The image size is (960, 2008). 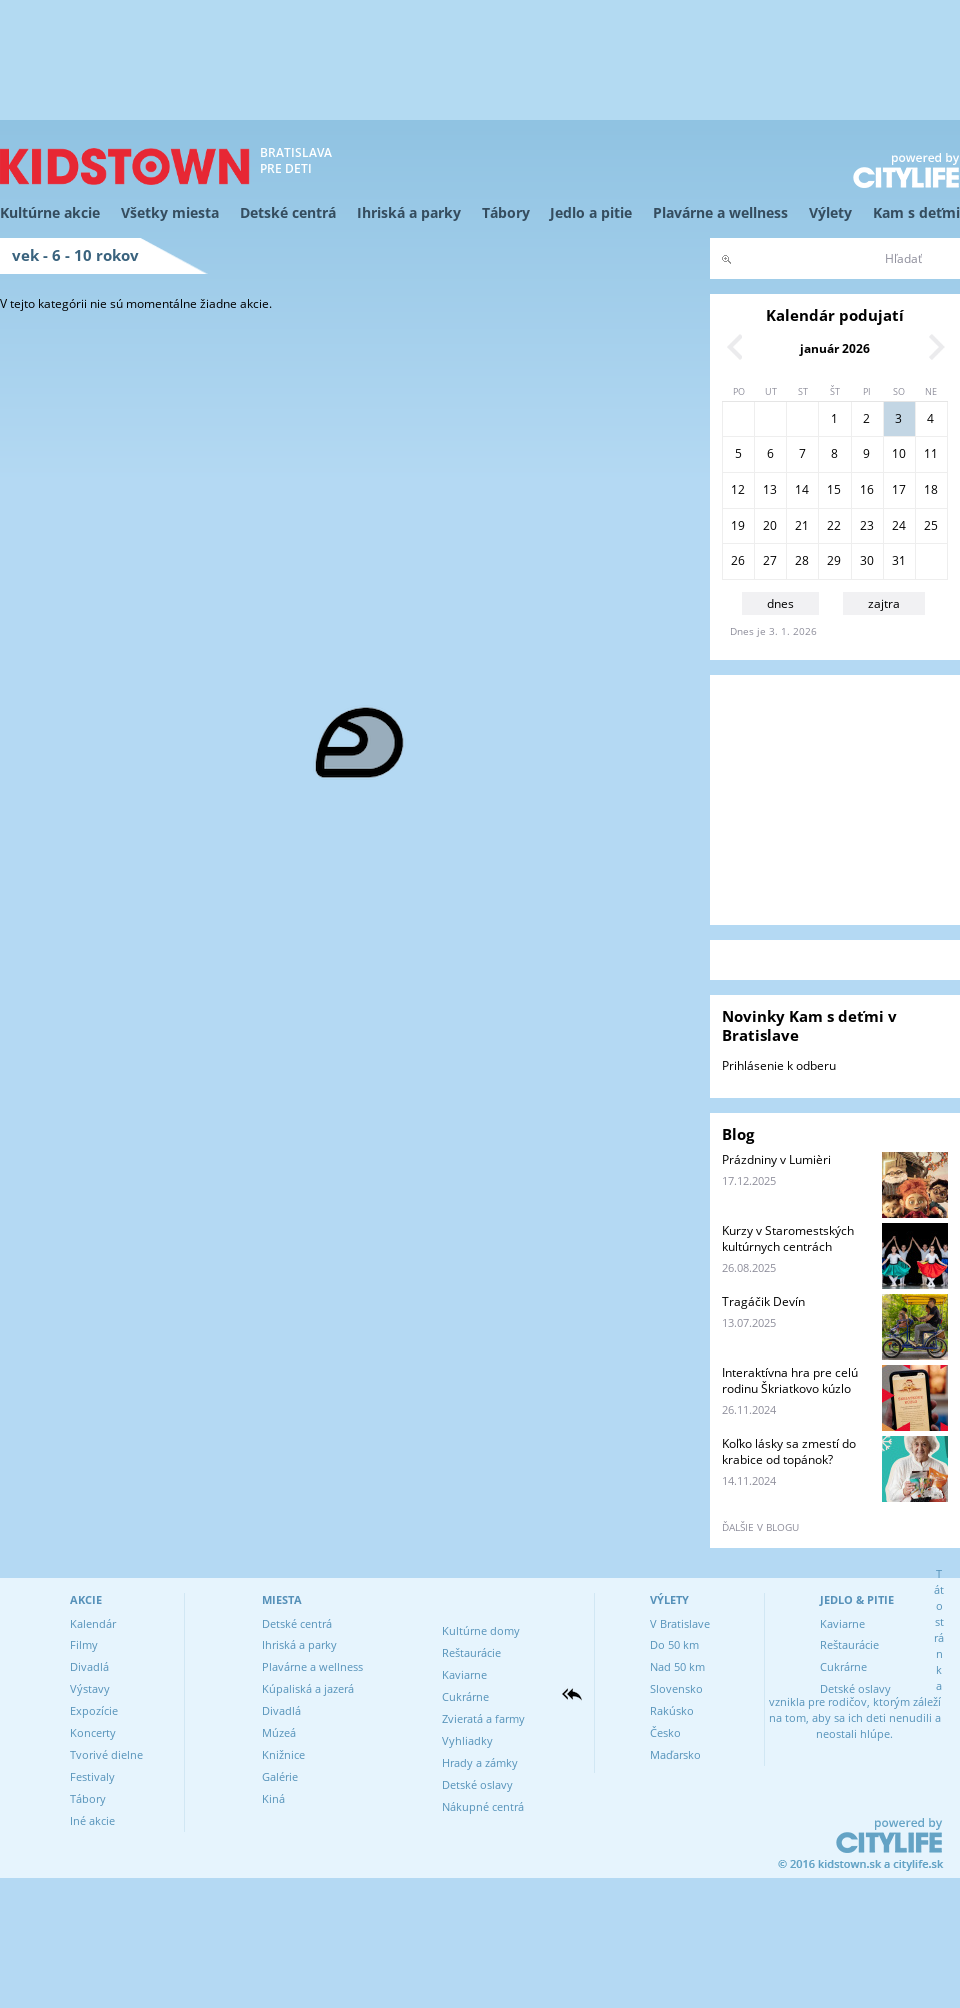 What do you see at coordinates (359, 742) in the screenshot?
I see `access motorsports or racing content` at bounding box center [359, 742].